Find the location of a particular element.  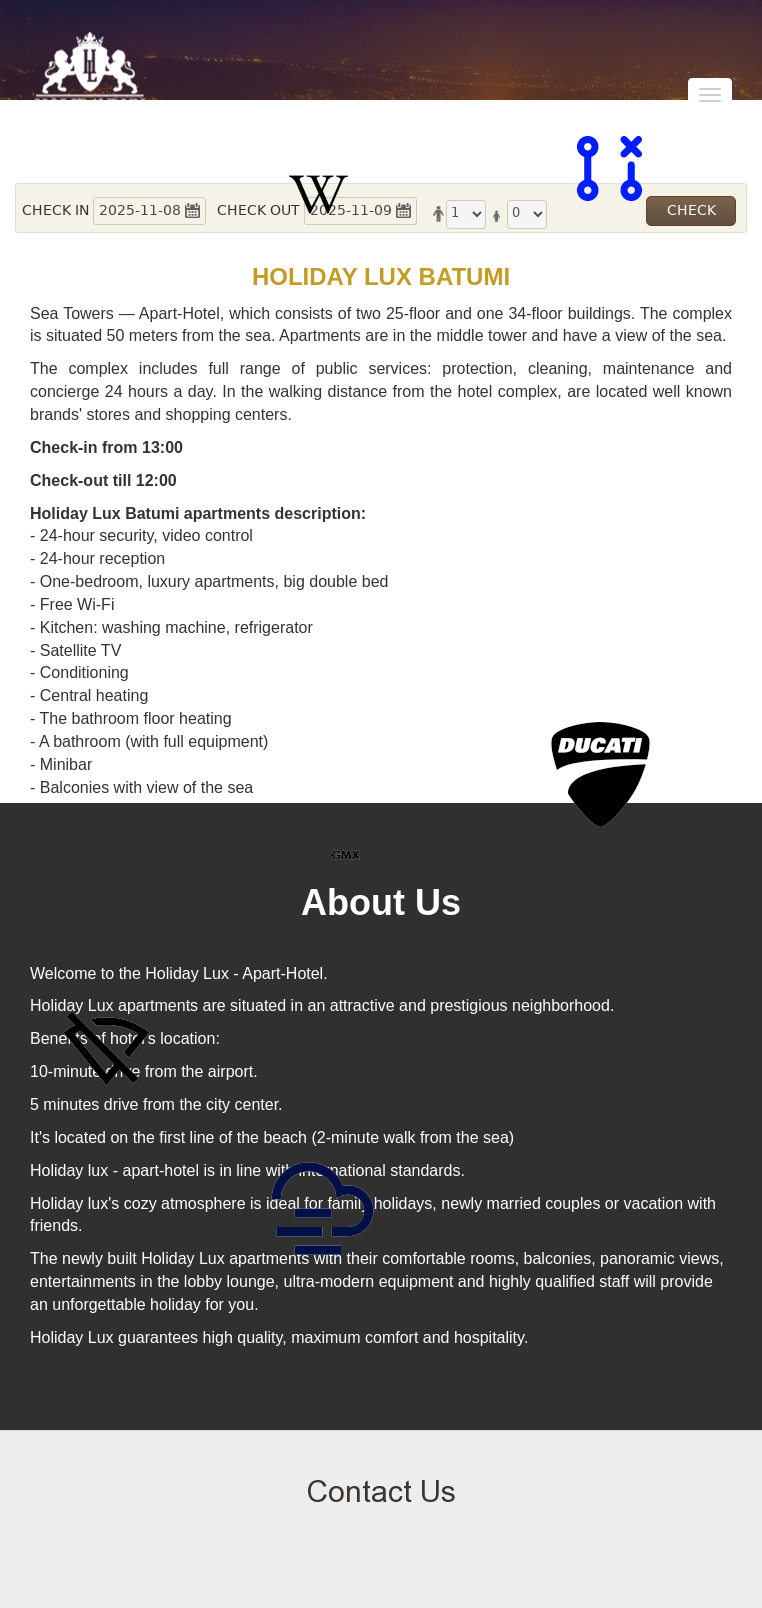

open Wikipedia is located at coordinates (318, 194).